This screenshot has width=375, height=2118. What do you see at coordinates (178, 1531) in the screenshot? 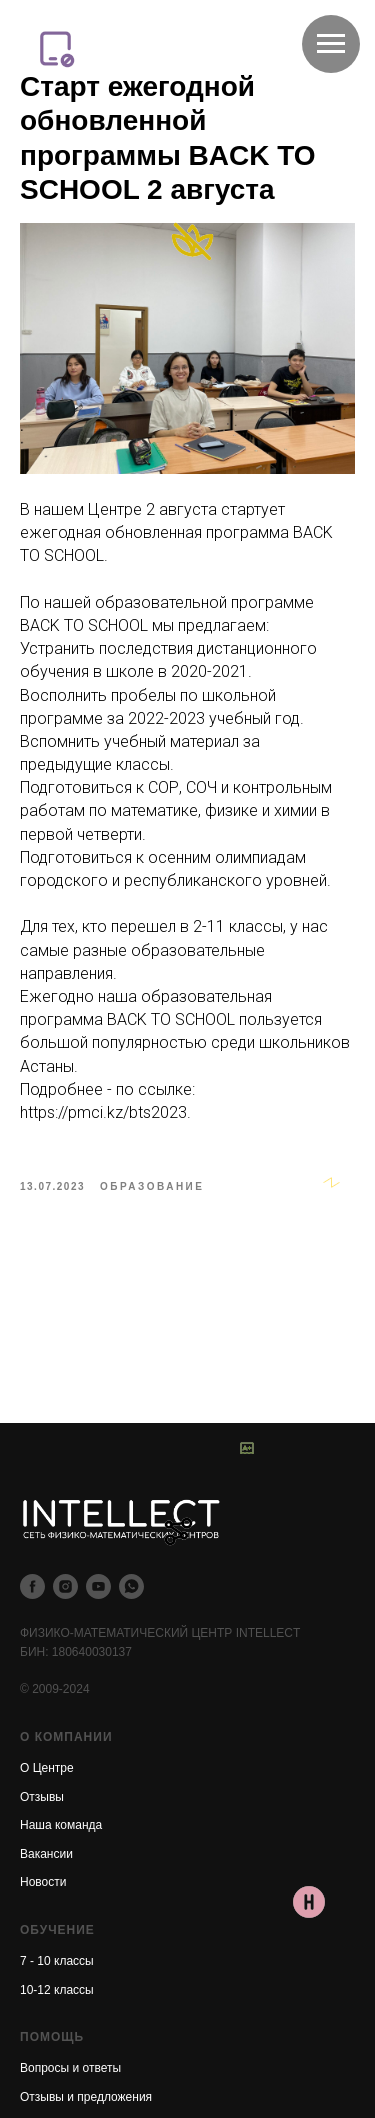
I see `view data point connections or relationships` at bounding box center [178, 1531].